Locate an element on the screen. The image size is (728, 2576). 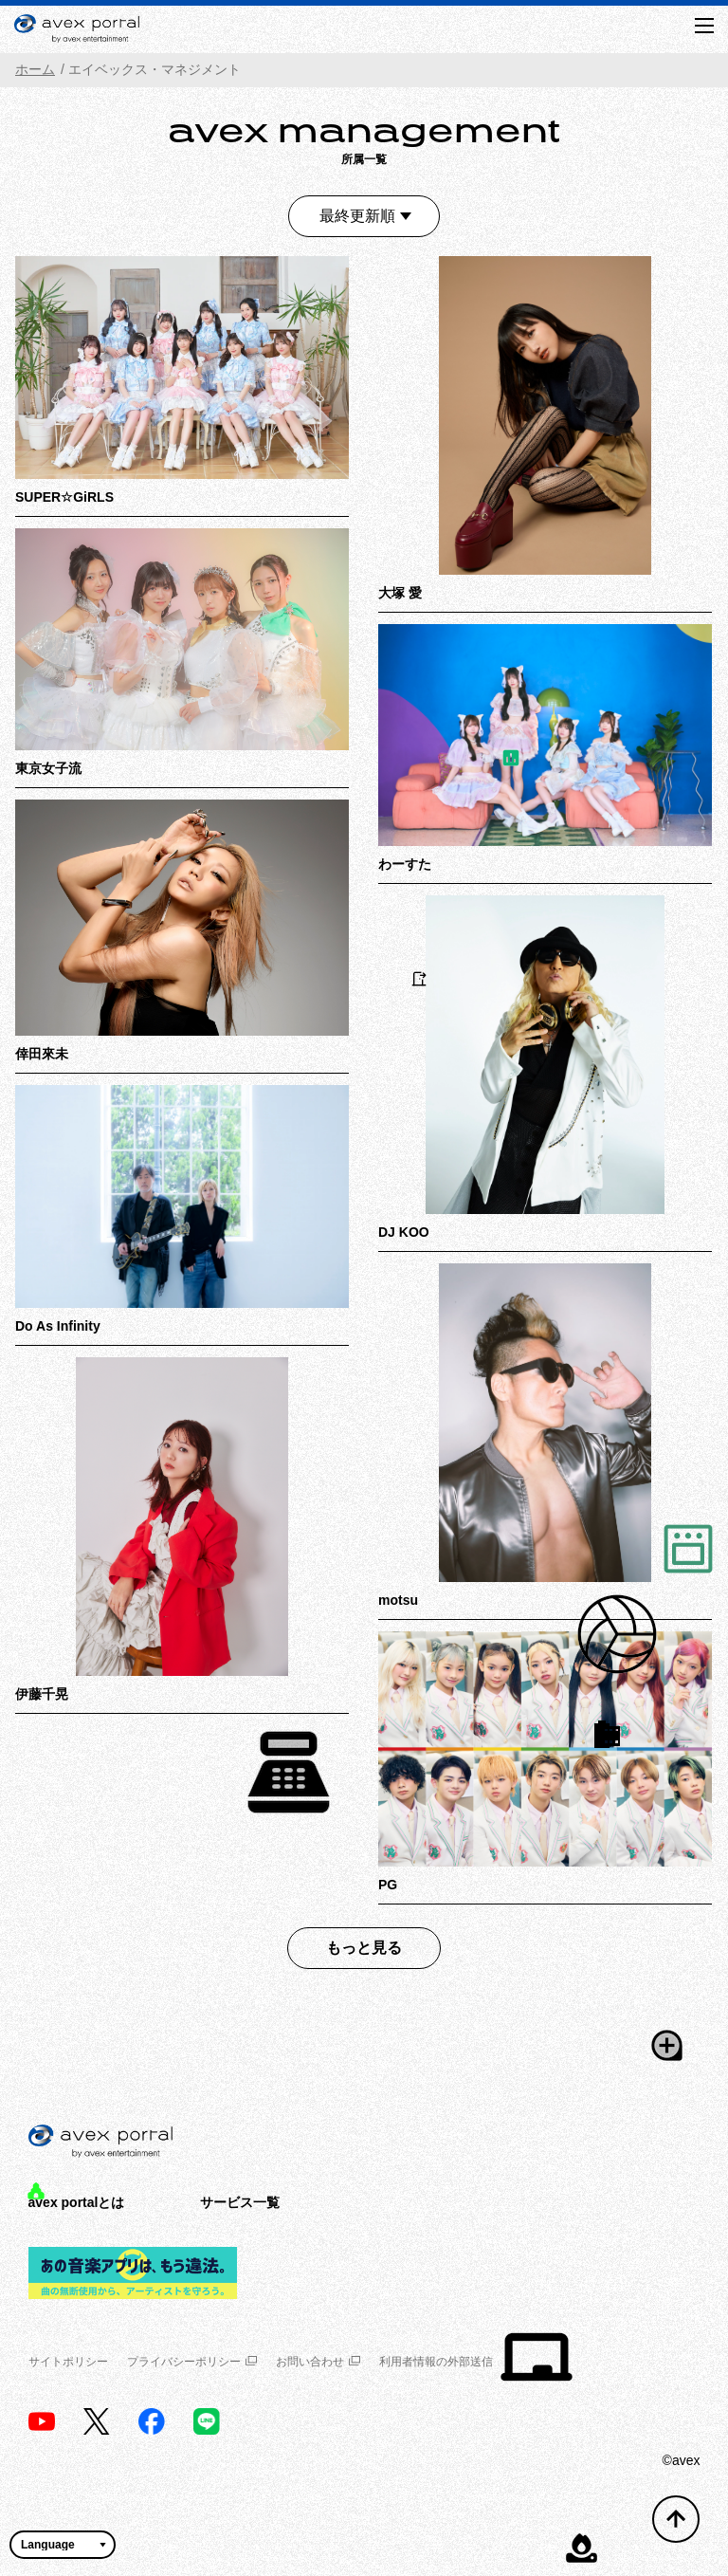
access stove or cooking settings is located at coordinates (581, 2548).